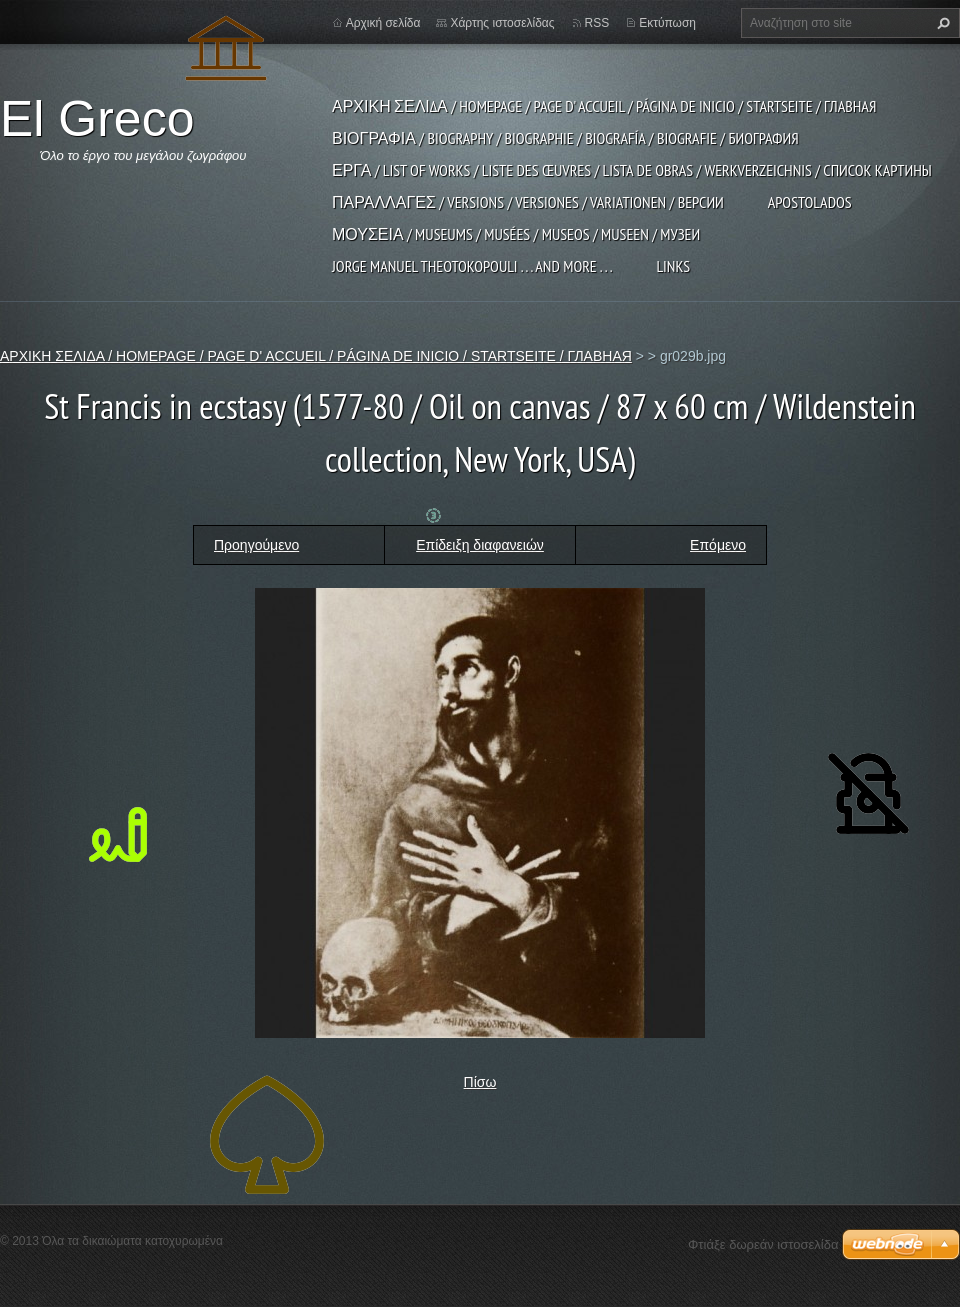 Image resolution: width=960 pixels, height=1307 pixels. Describe the element at coordinates (267, 1137) in the screenshot. I see `spade suit icon for card games` at that location.